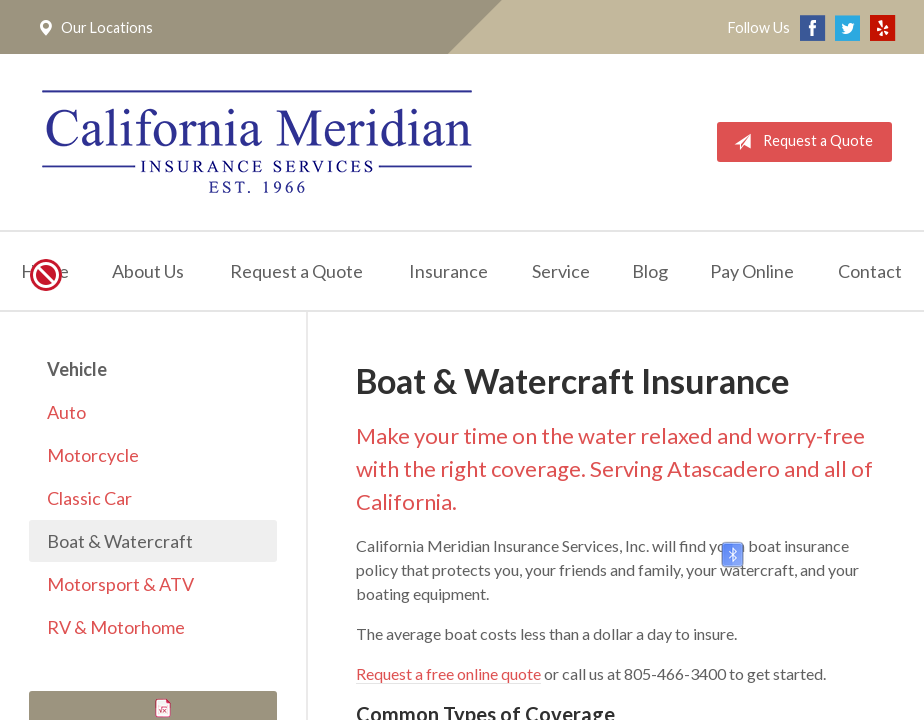 This screenshot has height=720, width=924. What do you see at coordinates (163, 708) in the screenshot?
I see `libreoffice math formula template file` at bounding box center [163, 708].